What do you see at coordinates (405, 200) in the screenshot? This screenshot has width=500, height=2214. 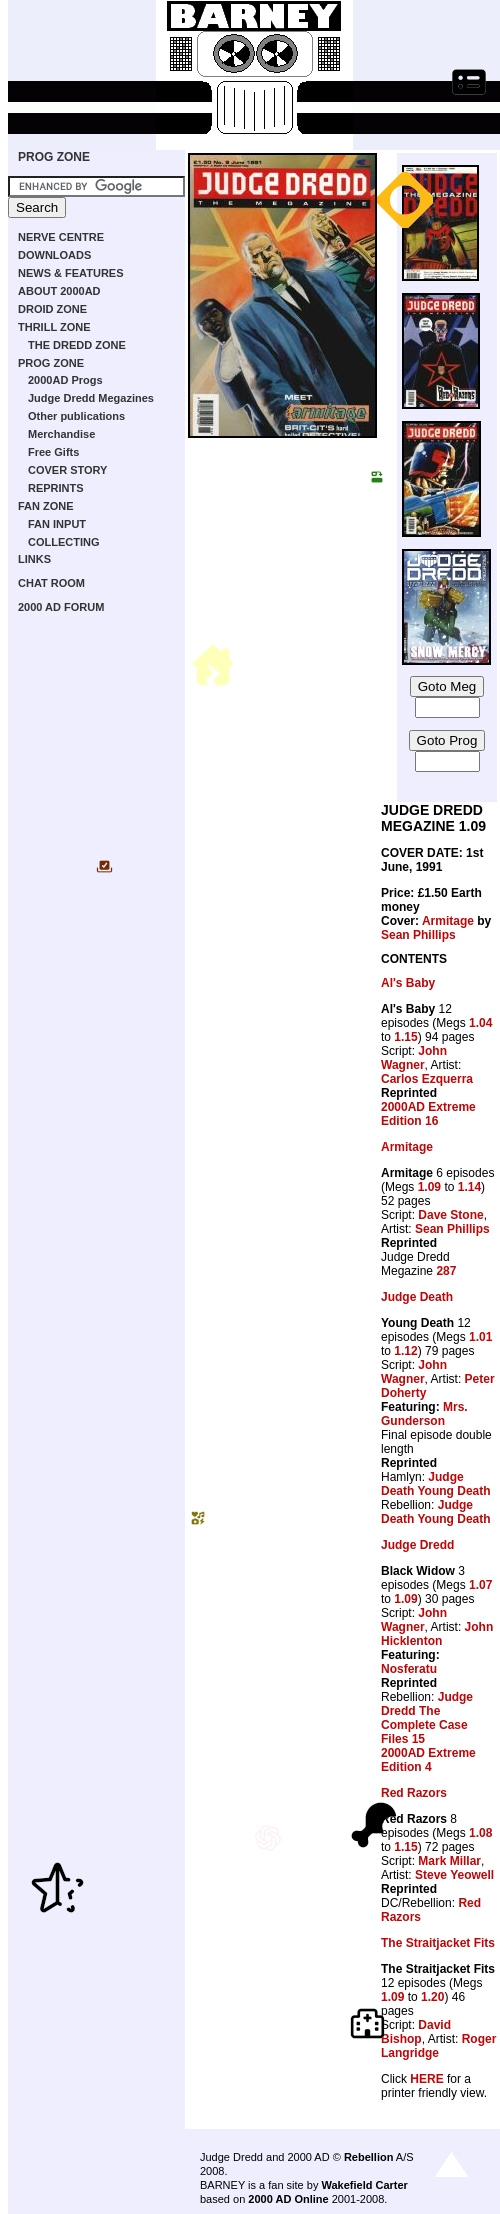 I see `cloudsmith logo` at bounding box center [405, 200].